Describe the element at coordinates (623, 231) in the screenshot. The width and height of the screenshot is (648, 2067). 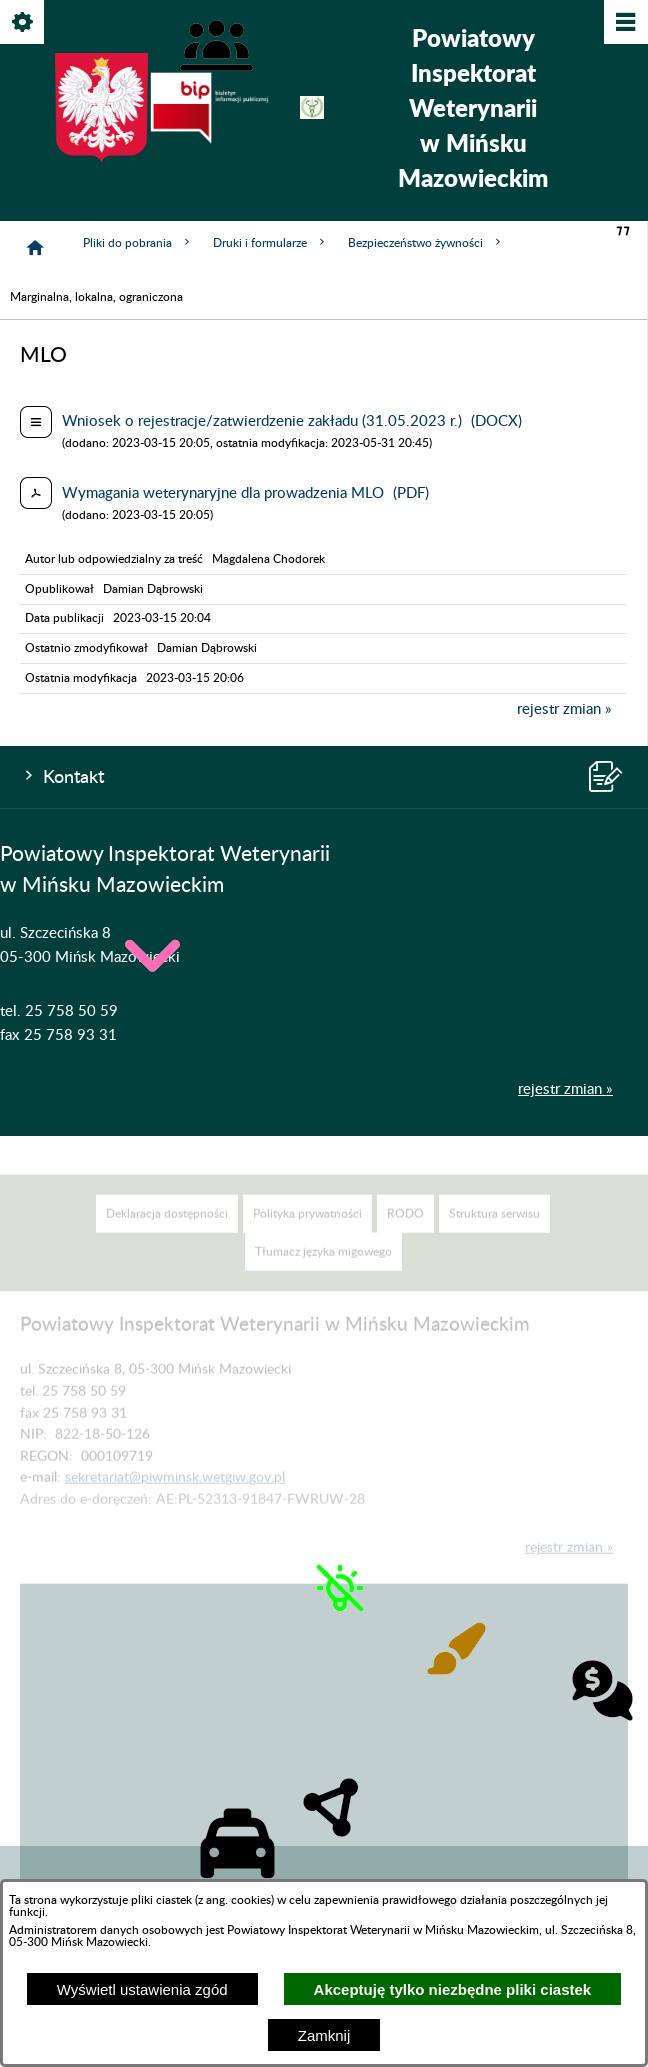
I see `displays the number 77 as a label or badge` at that location.